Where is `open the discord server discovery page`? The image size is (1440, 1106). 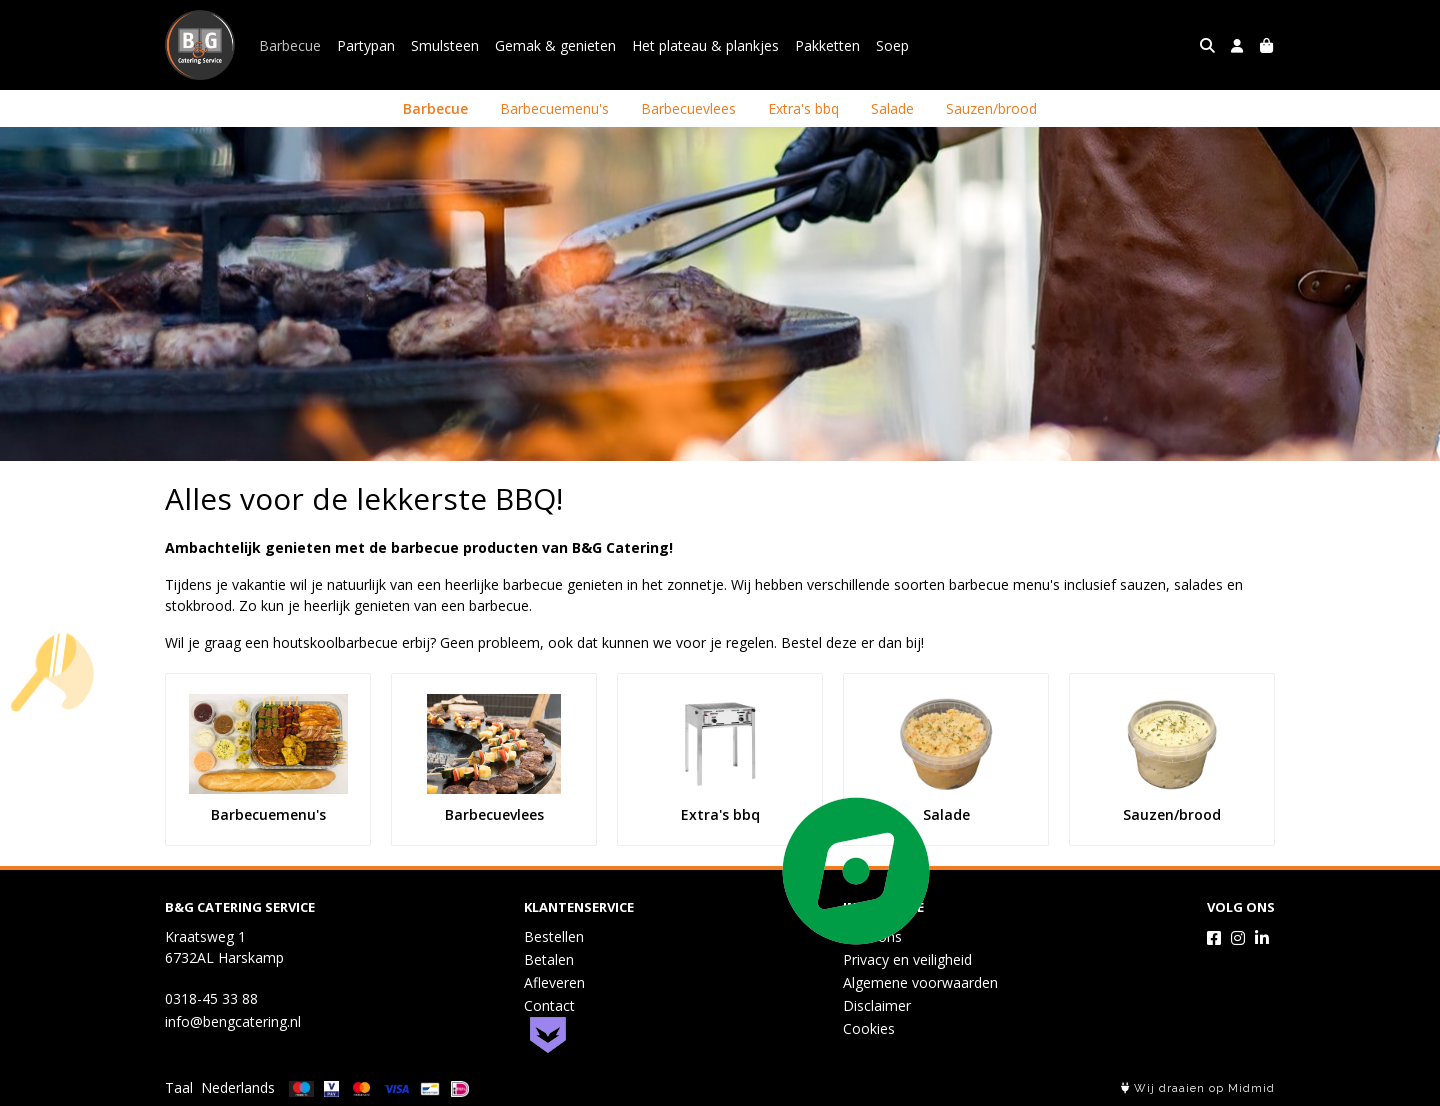
open the discord server discovery page is located at coordinates (856, 871).